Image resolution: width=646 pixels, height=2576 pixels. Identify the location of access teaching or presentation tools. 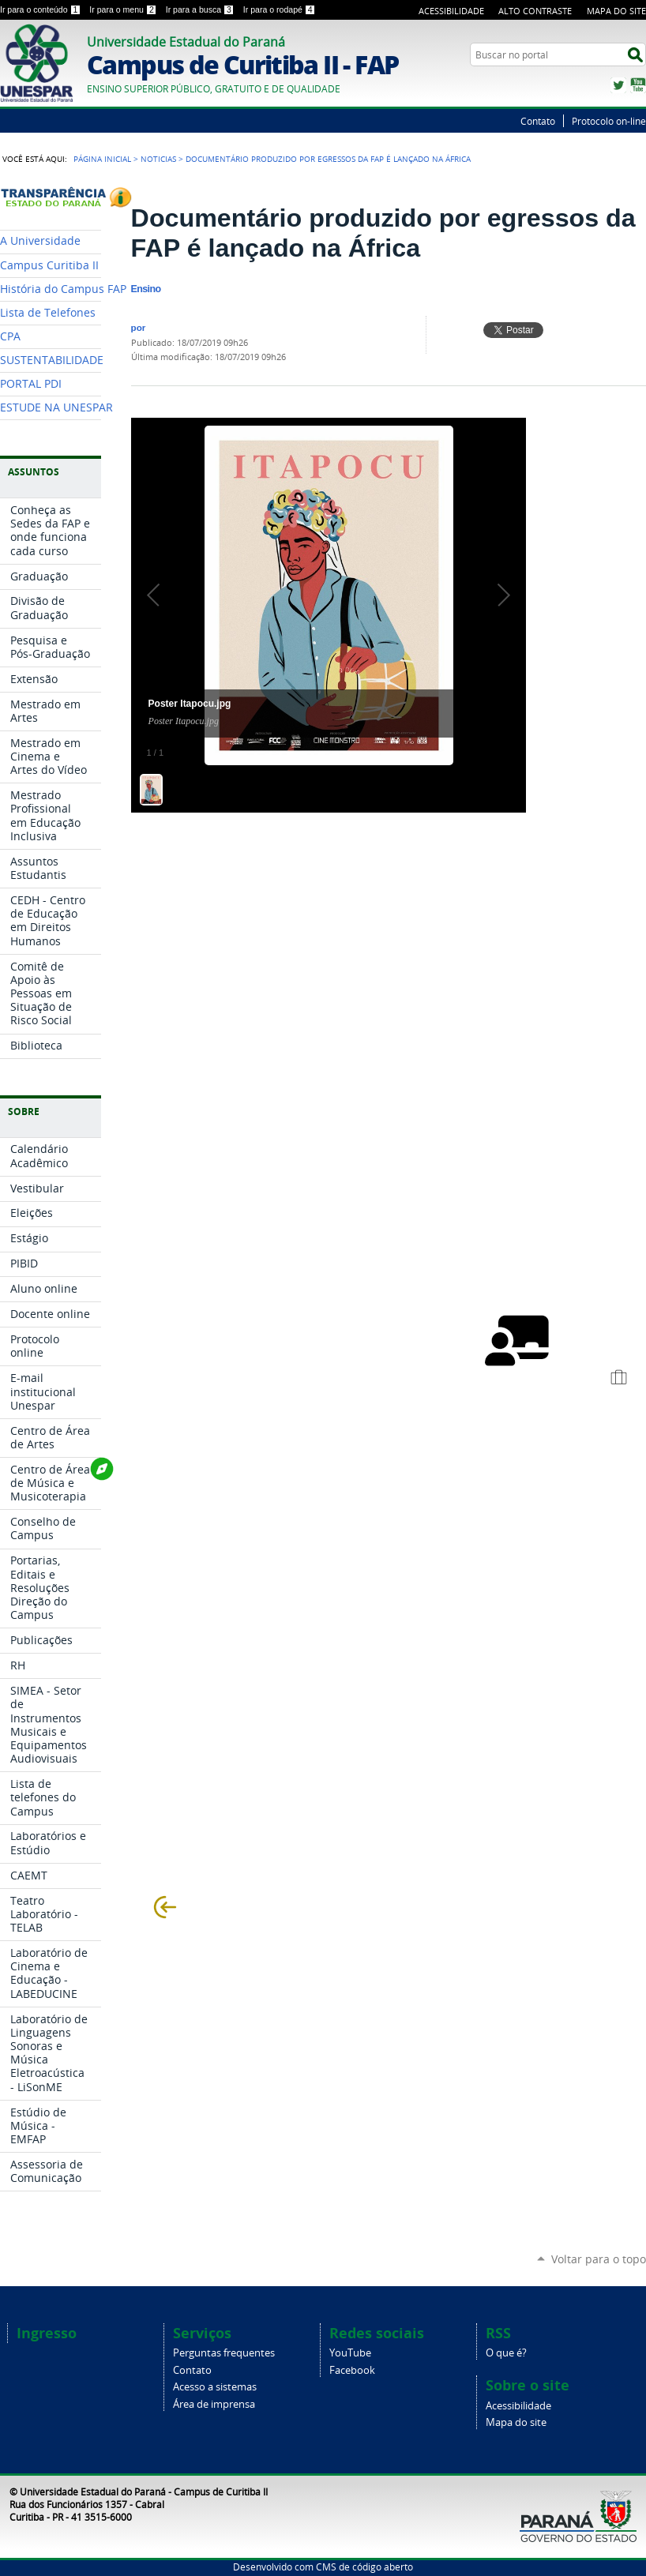
(518, 1339).